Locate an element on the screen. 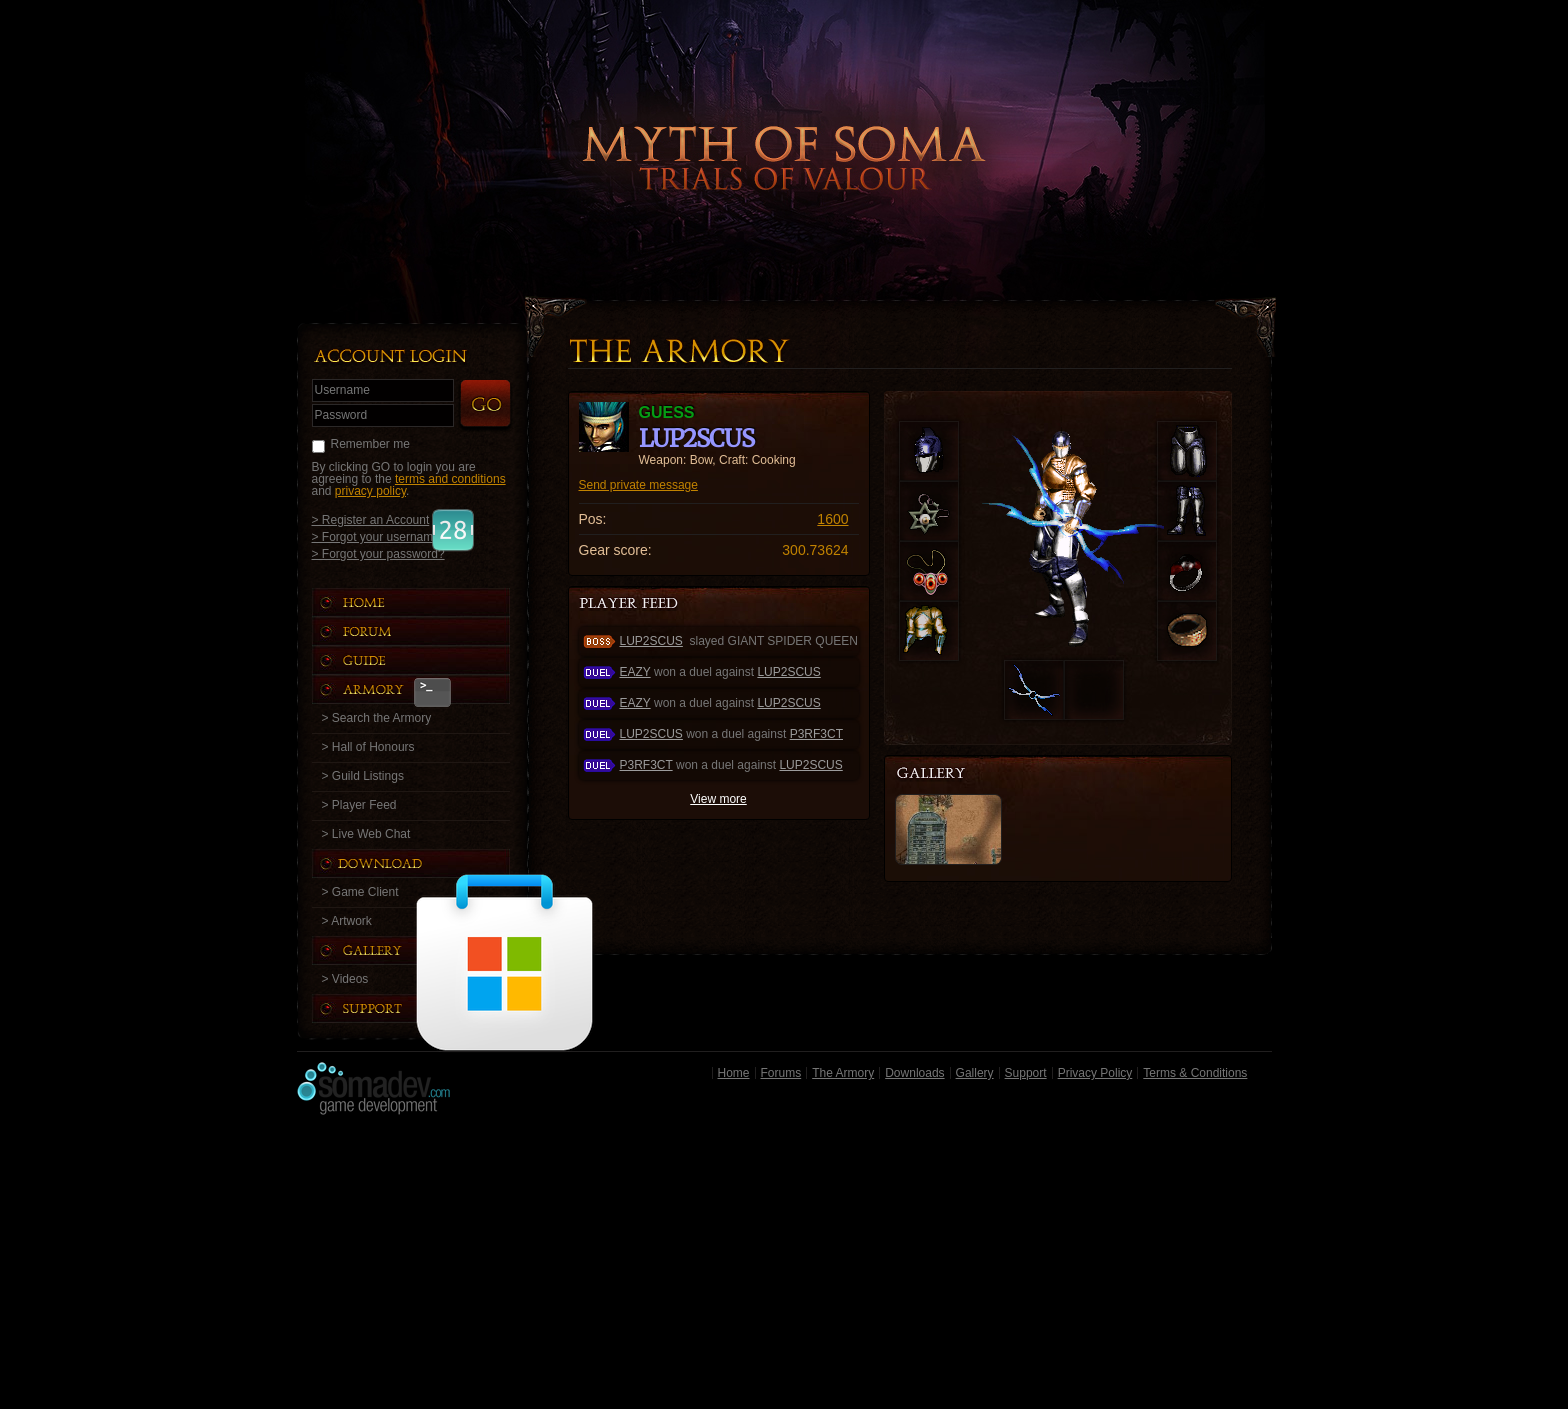 The height and width of the screenshot is (1409, 1568). open the calendar app is located at coordinates (453, 530).